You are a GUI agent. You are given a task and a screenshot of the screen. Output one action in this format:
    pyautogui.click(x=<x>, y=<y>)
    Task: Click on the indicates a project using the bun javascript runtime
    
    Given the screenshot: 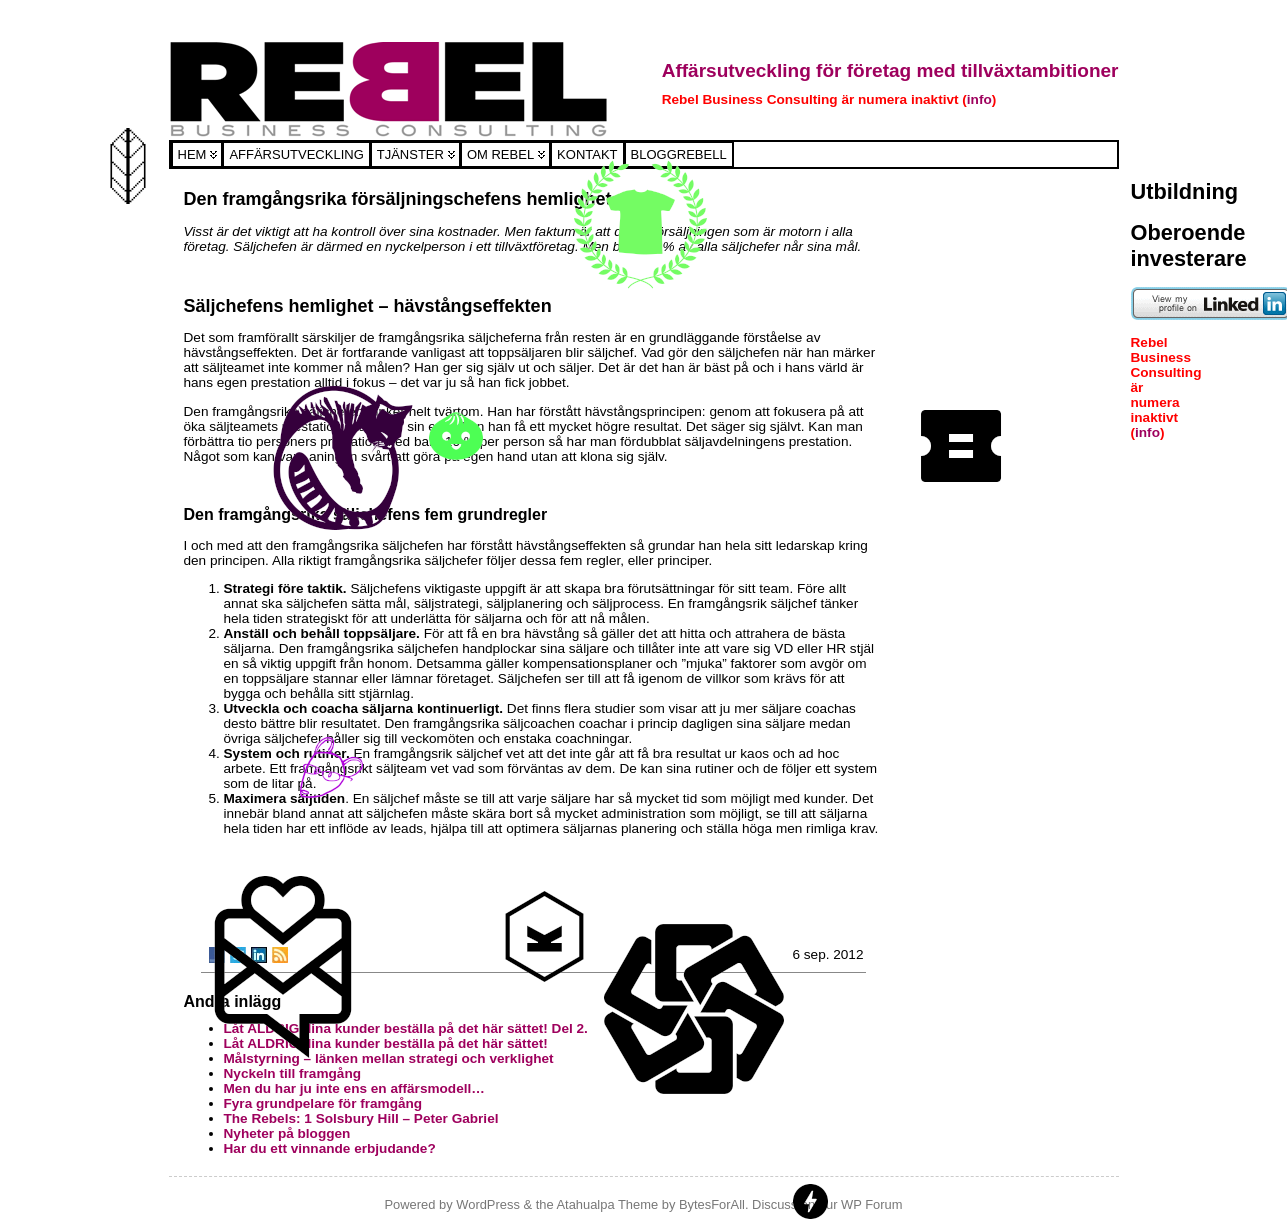 What is the action you would take?
    pyautogui.click(x=456, y=436)
    